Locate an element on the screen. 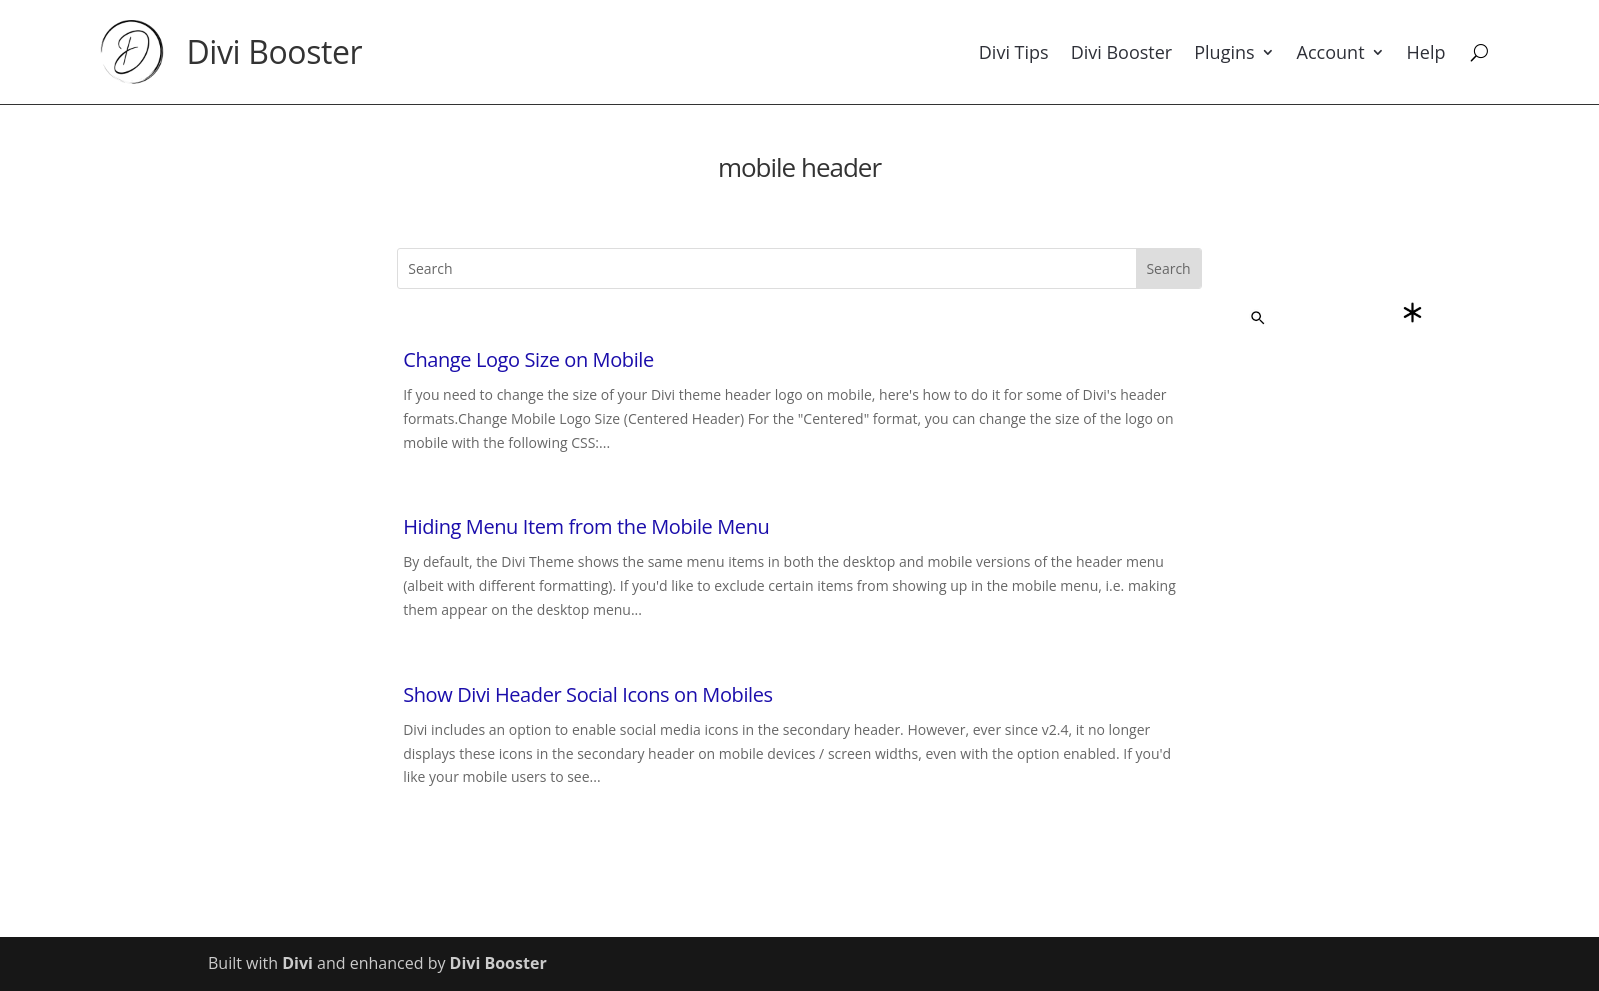 Image resolution: width=1599 pixels, height=991 pixels. search for content or items is located at coordinates (1258, 318).